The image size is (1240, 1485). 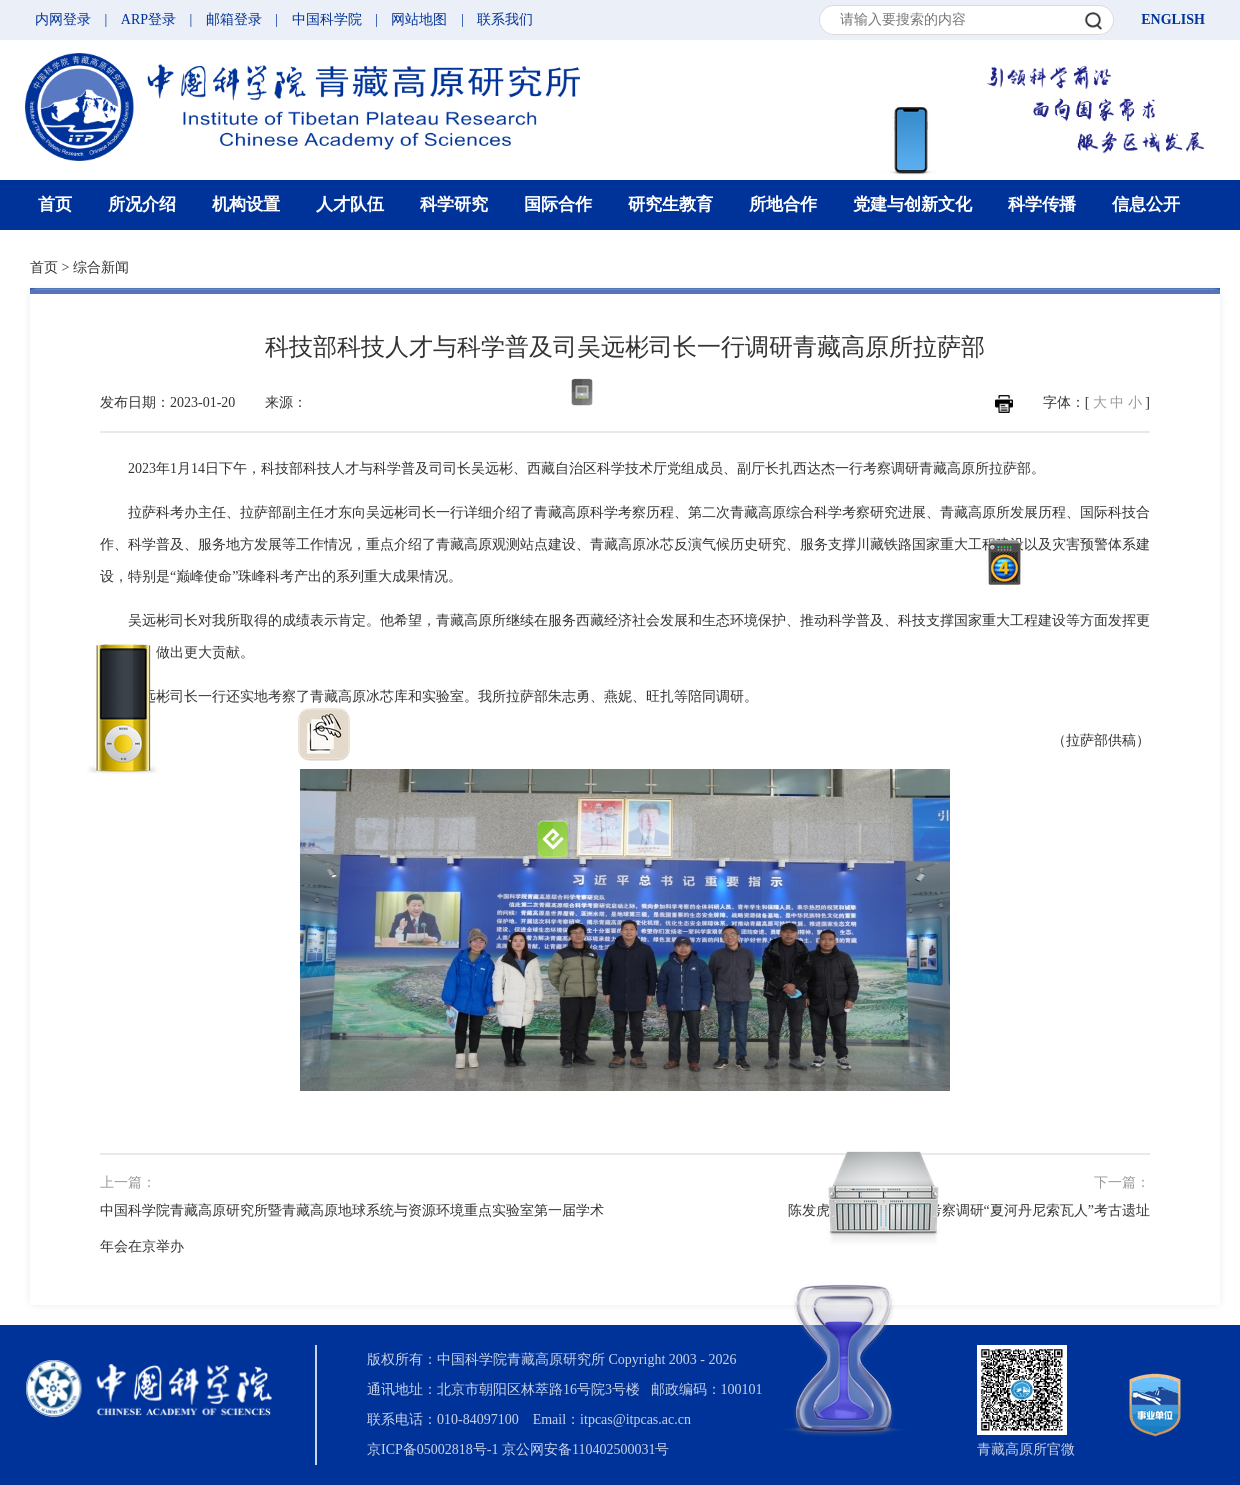 What do you see at coordinates (911, 141) in the screenshot?
I see `iPhone 11 device icon` at bounding box center [911, 141].